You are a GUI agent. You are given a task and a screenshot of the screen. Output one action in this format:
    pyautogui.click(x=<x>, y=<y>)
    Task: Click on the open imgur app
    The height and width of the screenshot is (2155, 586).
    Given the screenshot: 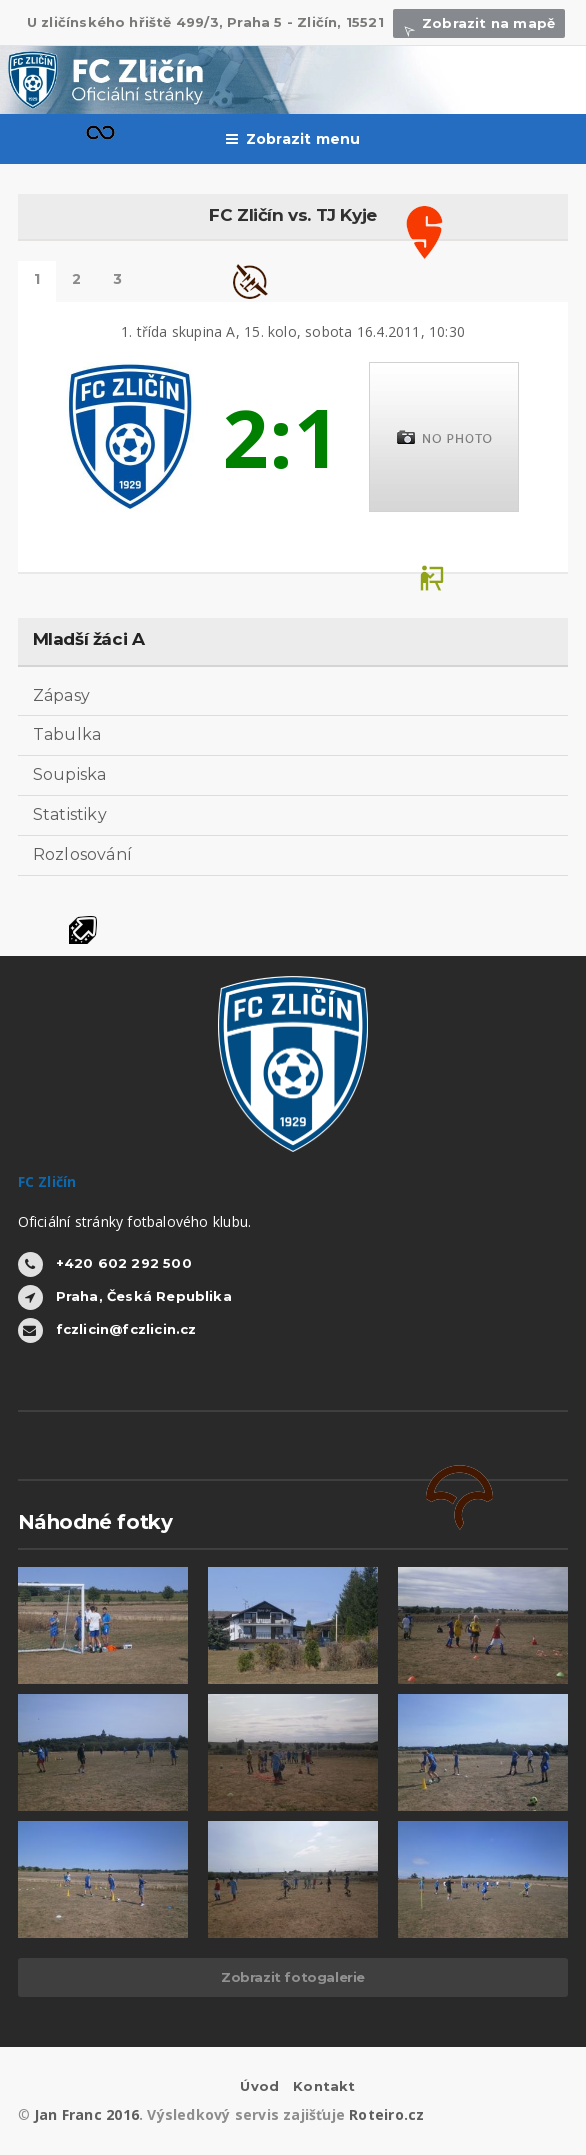 What is the action you would take?
    pyautogui.click(x=83, y=930)
    